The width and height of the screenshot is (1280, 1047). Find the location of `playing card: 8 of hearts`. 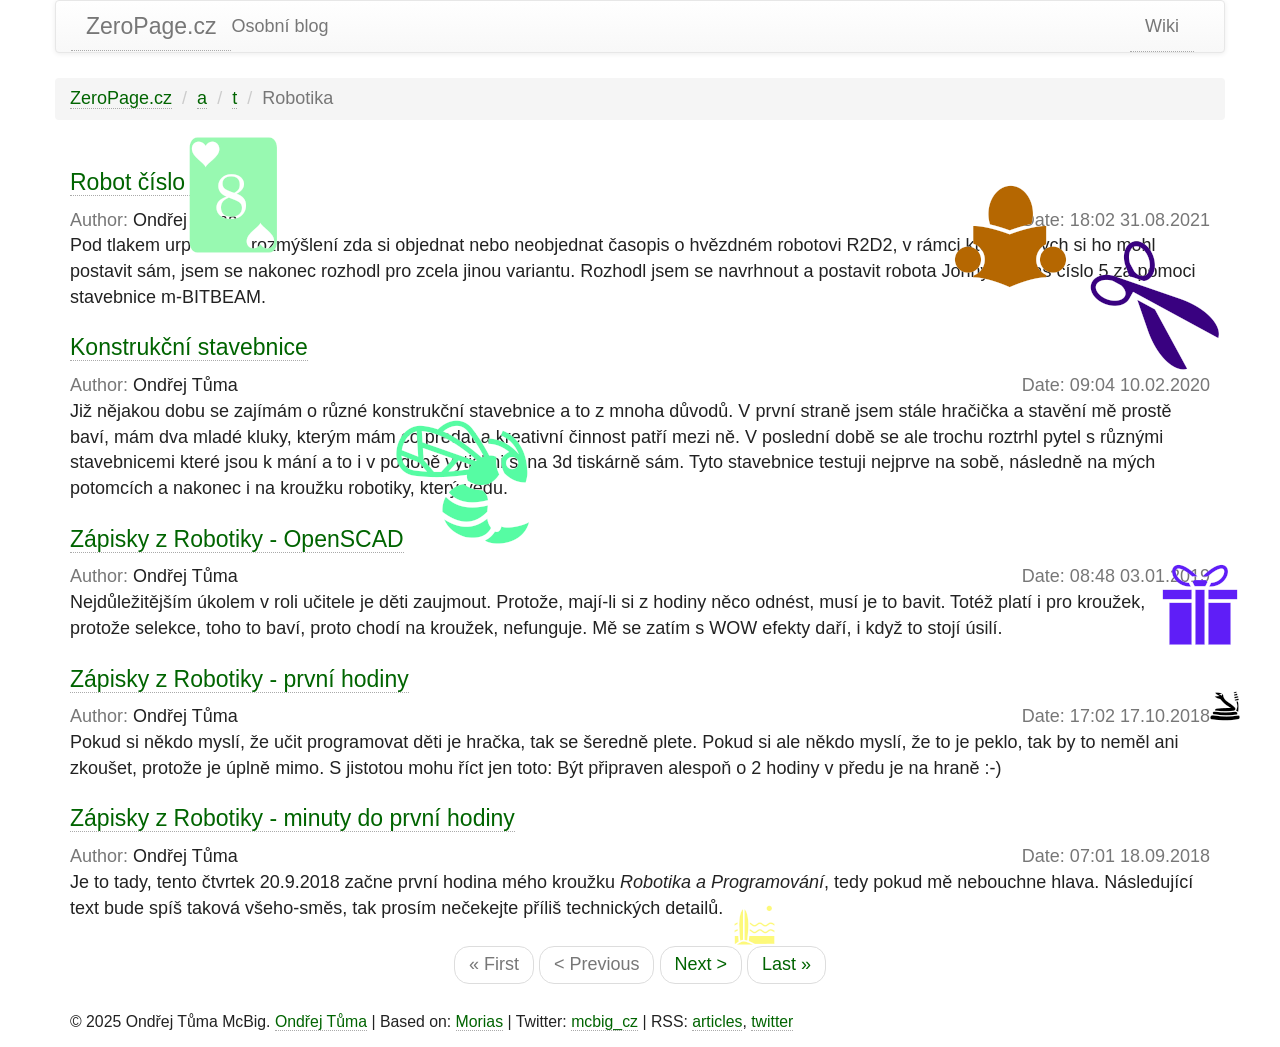

playing card: 8 of hearts is located at coordinates (233, 195).